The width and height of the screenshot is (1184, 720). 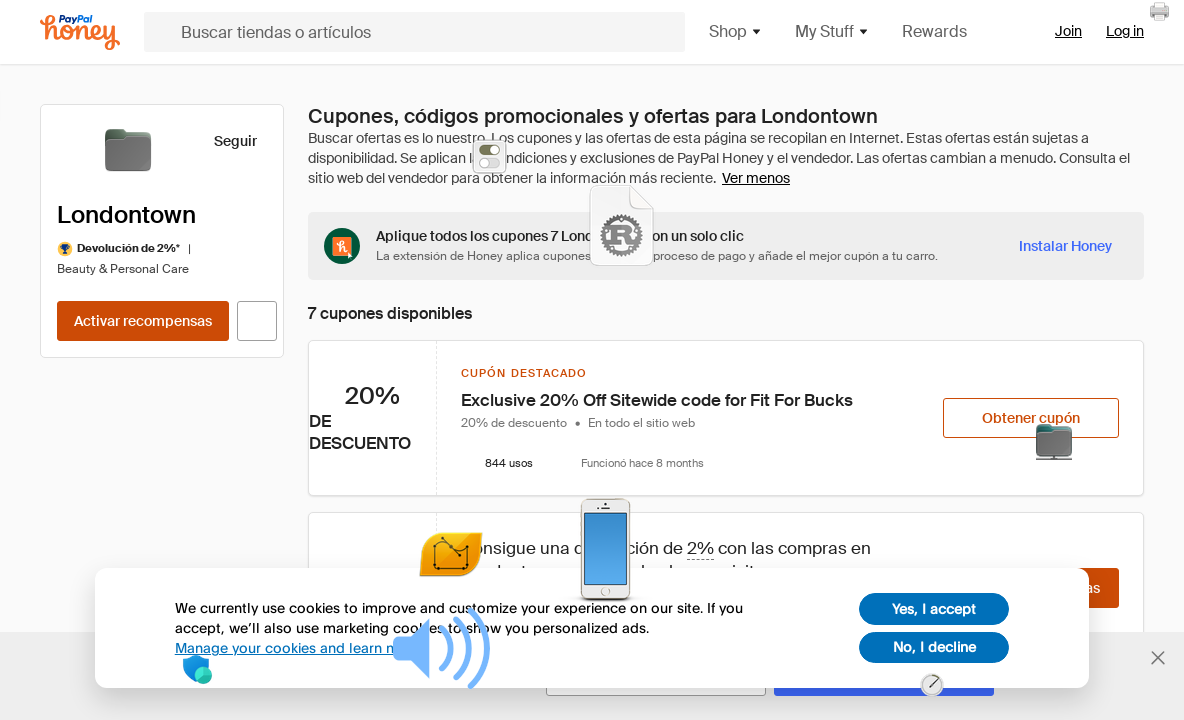 I want to click on view security status or protection settings, so click(x=197, y=669).